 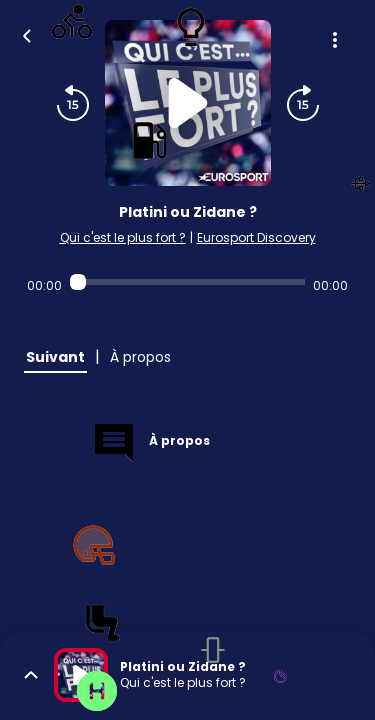 I want to click on access bike rental or cycling options, so click(x=72, y=23).